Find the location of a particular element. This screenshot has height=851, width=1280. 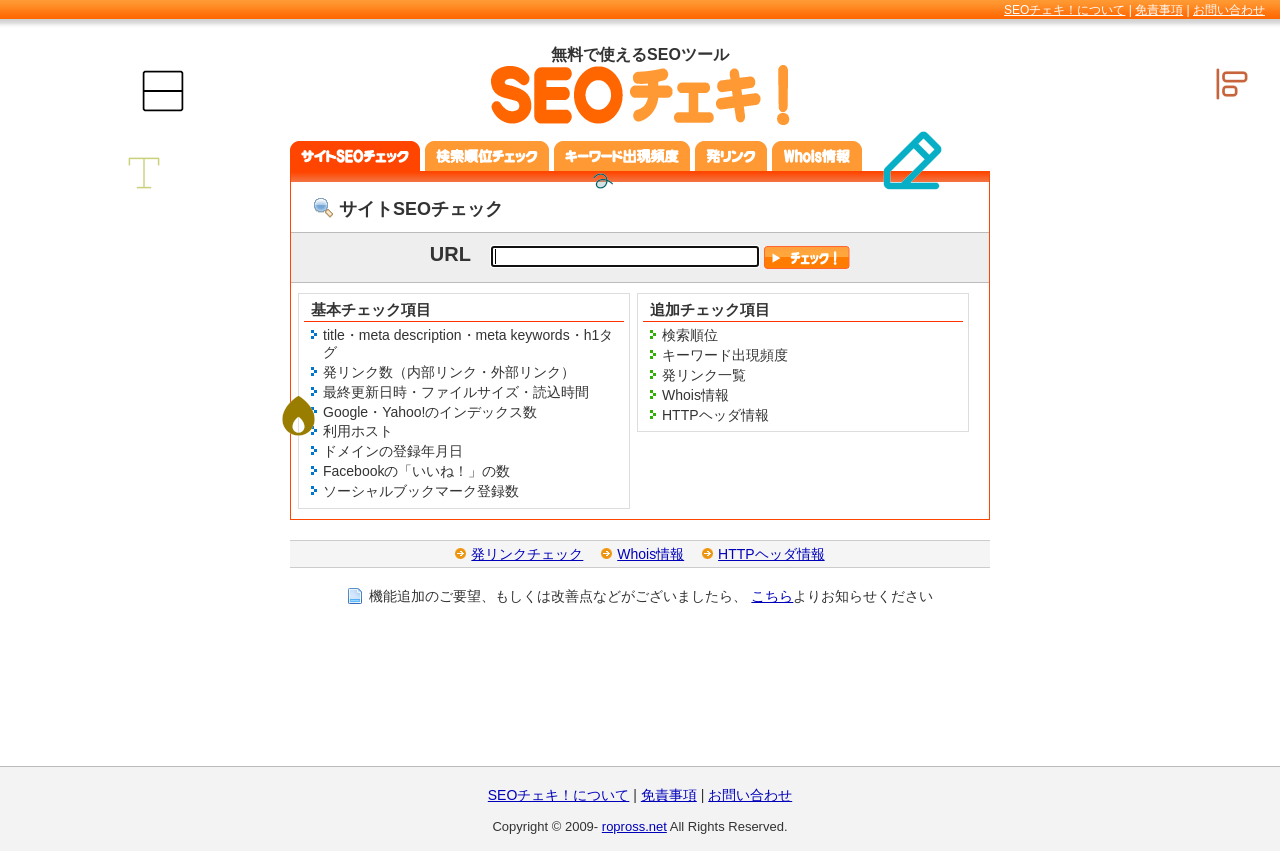

align items to the start vertically is located at coordinates (1232, 84).